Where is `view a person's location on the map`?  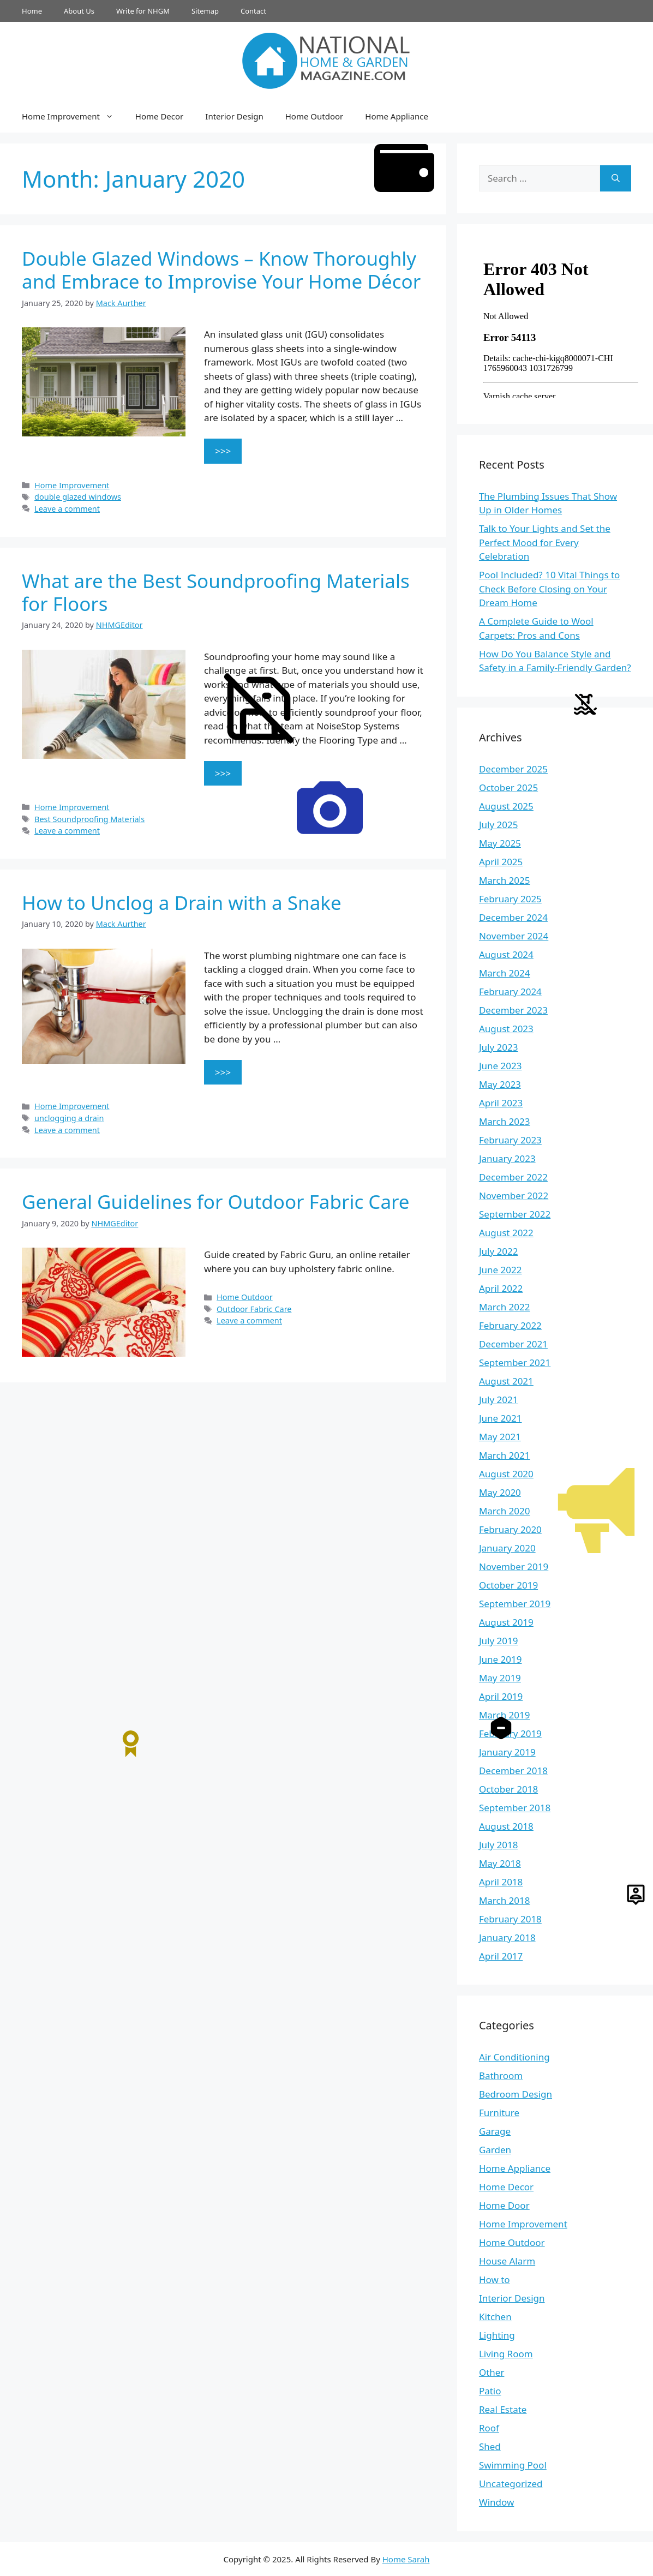 view a person's location on the map is located at coordinates (636, 1894).